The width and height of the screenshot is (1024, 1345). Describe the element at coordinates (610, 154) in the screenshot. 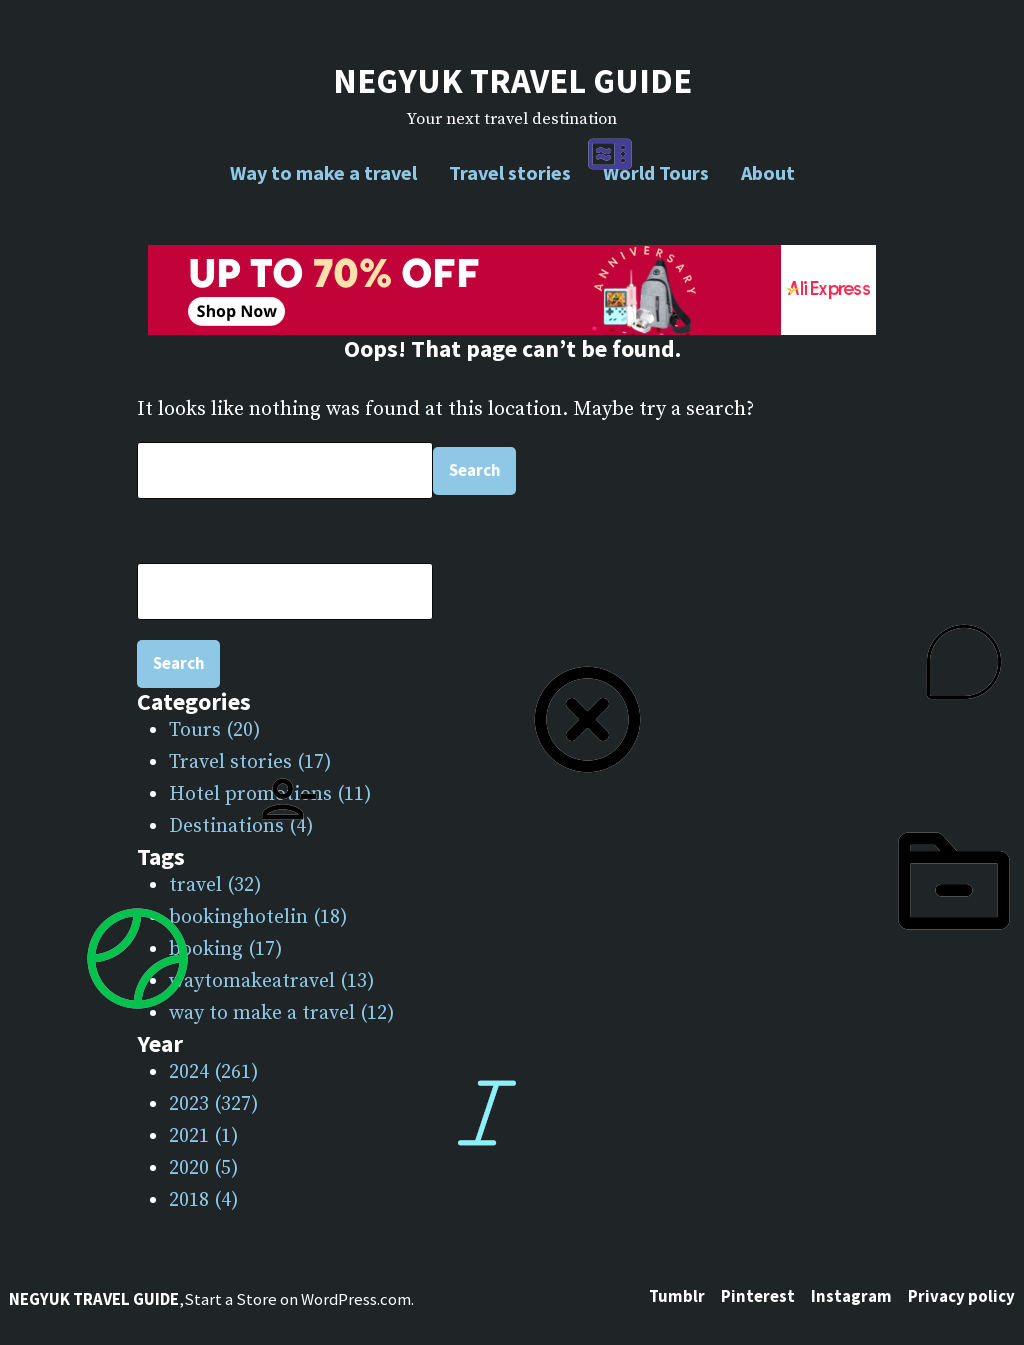

I see `access microwave or kitchen appliance controls` at that location.